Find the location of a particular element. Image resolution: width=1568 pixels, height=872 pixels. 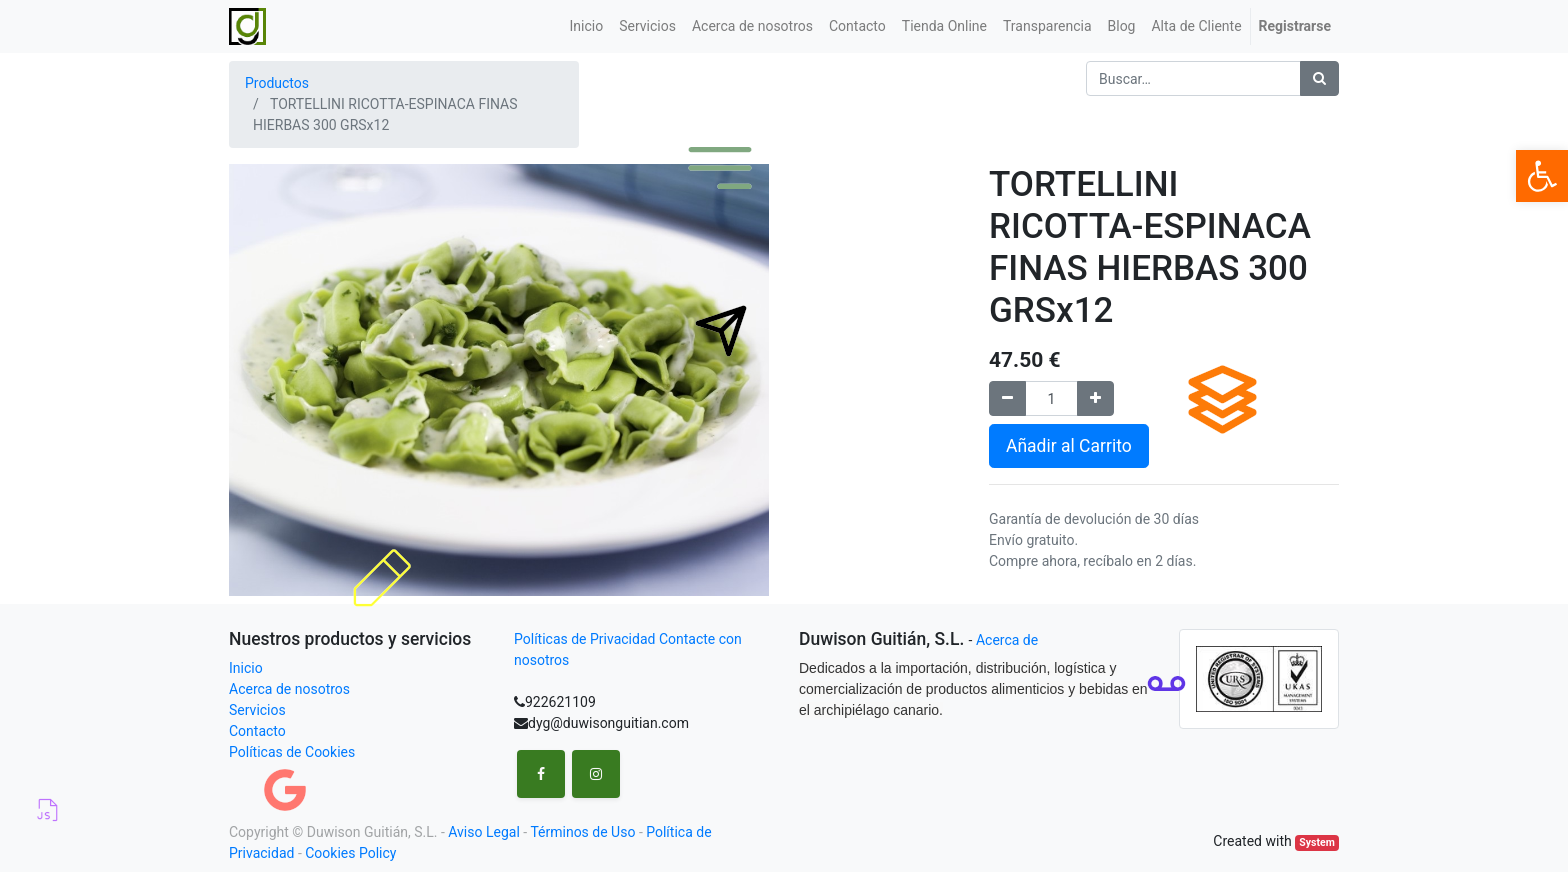

edit content or text is located at coordinates (381, 579).